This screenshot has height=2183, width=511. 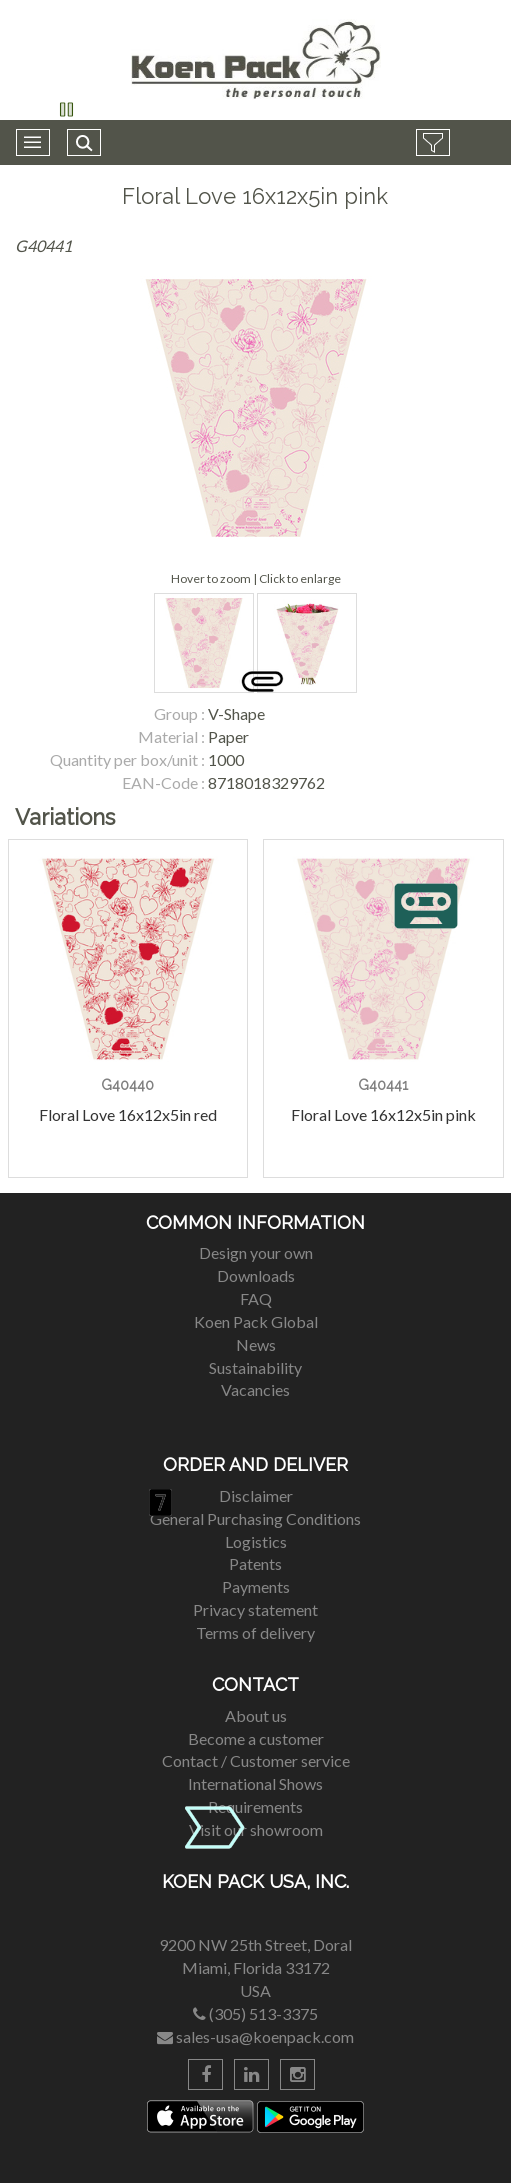 What do you see at coordinates (261, 681) in the screenshot?
I see `attach a file to your message` at bounding box center [261, 681].